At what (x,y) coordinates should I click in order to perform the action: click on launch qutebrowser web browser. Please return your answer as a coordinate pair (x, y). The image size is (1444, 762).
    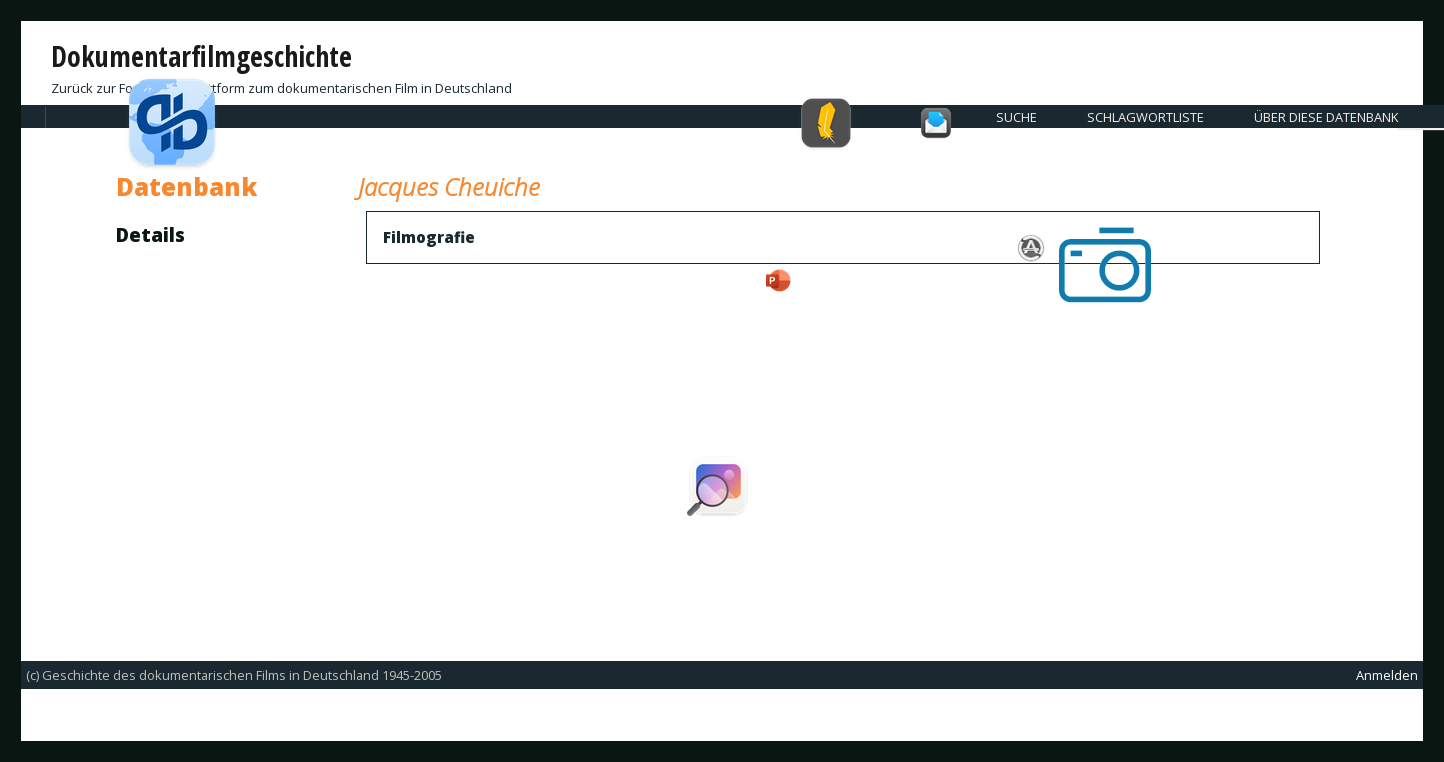
    Looking at the image, I should click on (172, 122).